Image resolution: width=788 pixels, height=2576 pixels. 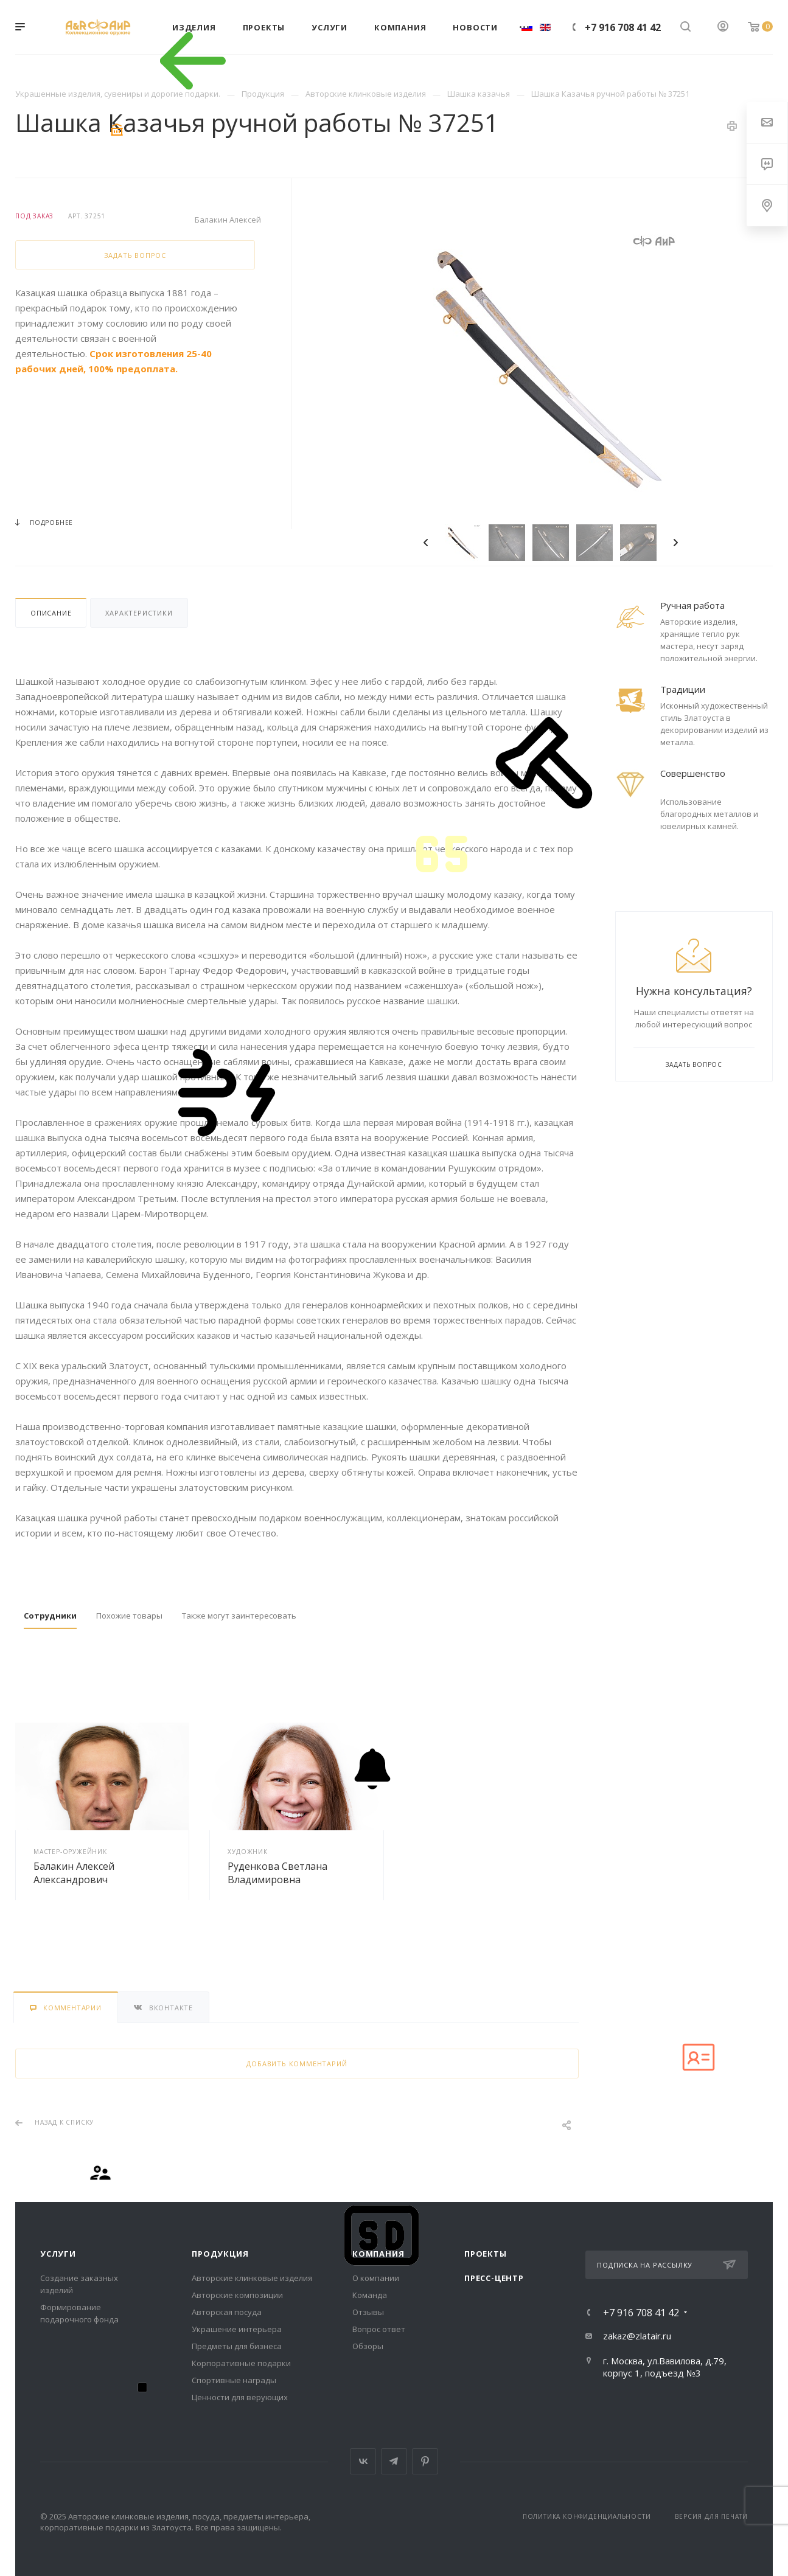 What do you see at coordinates (442, 854) in the screenshot?
I see `displays the number 65 as a label or badge` at bounding box center [442, 854].